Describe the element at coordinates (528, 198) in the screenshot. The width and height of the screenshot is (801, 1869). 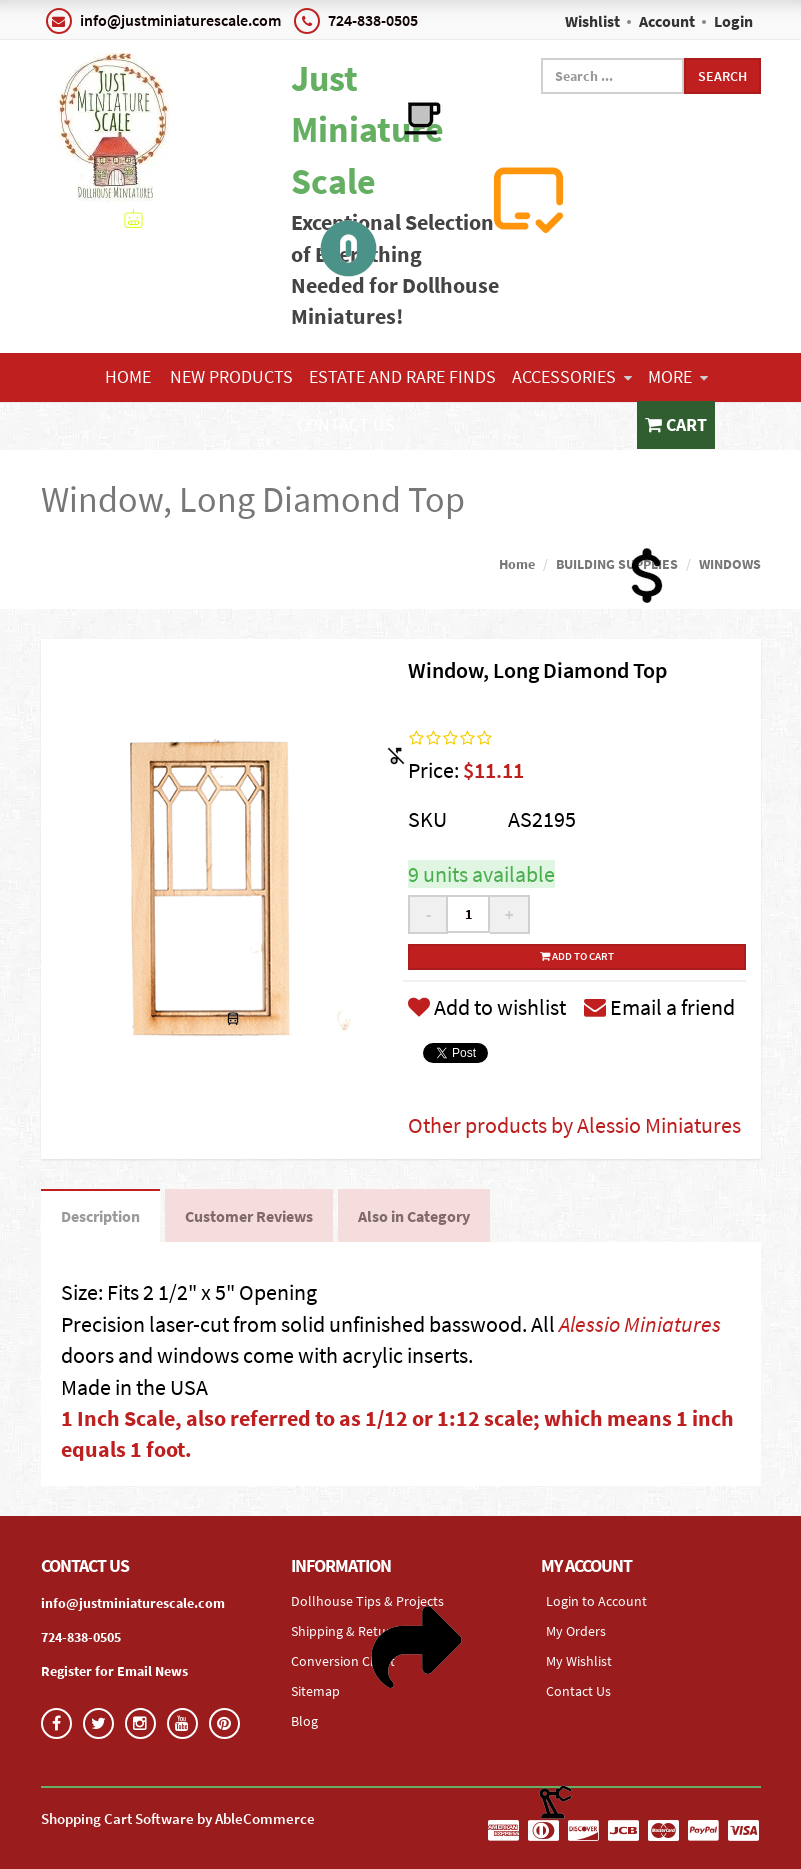
I see `tablet device successfully connected` at that location.